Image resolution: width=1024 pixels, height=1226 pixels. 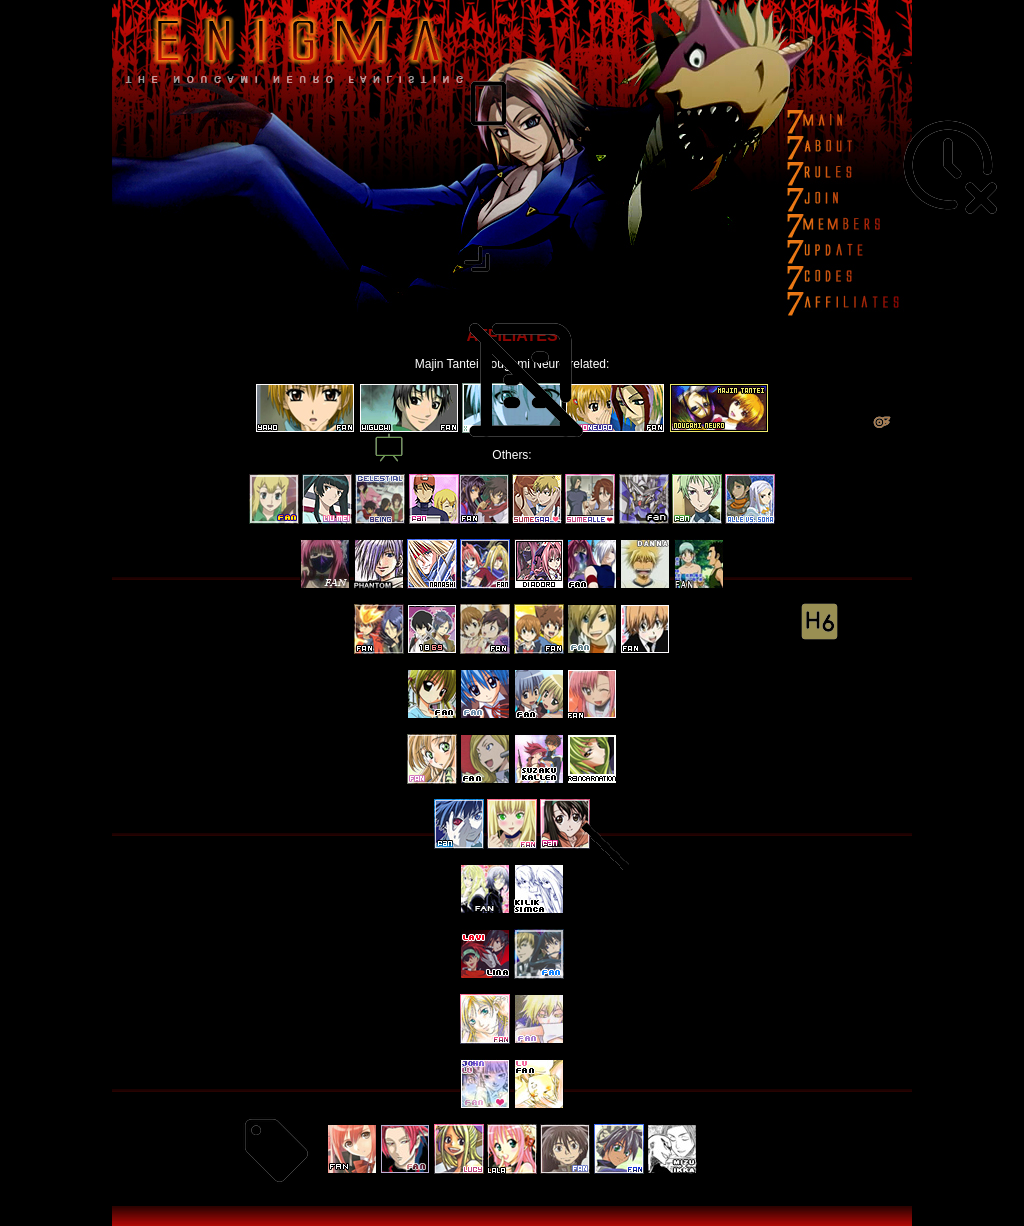 What do you see at coordinates (526, 380) in the screenshot?
I see `building or location unavailable` at bounding box center [526, 380].